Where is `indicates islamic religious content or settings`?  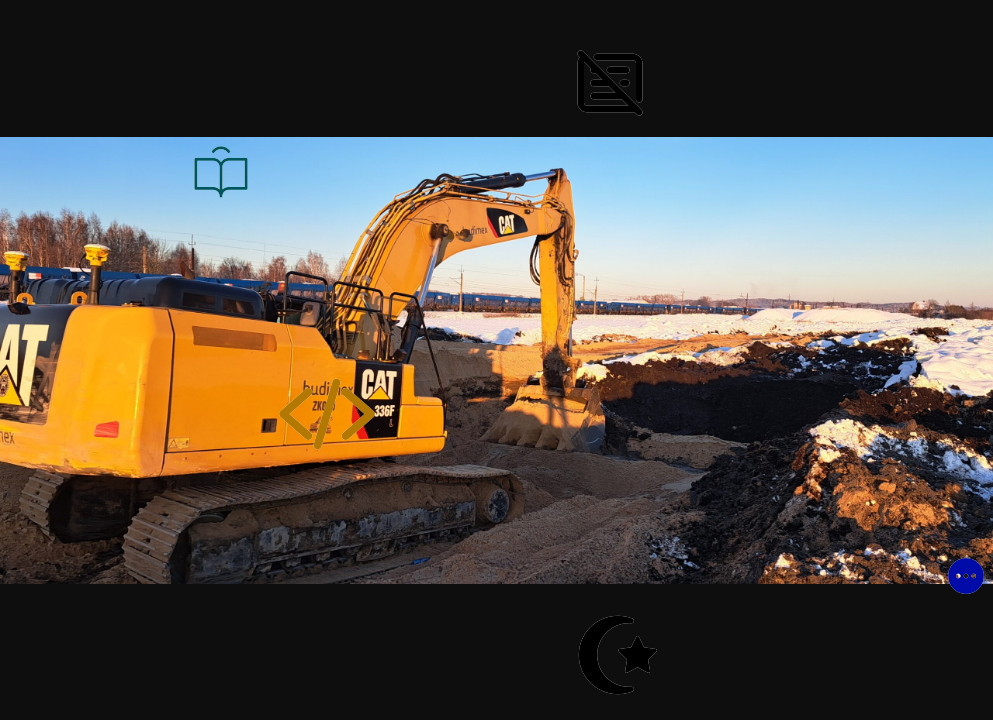
indicates islamic religious content or settings is located at coordinates (618, 655).